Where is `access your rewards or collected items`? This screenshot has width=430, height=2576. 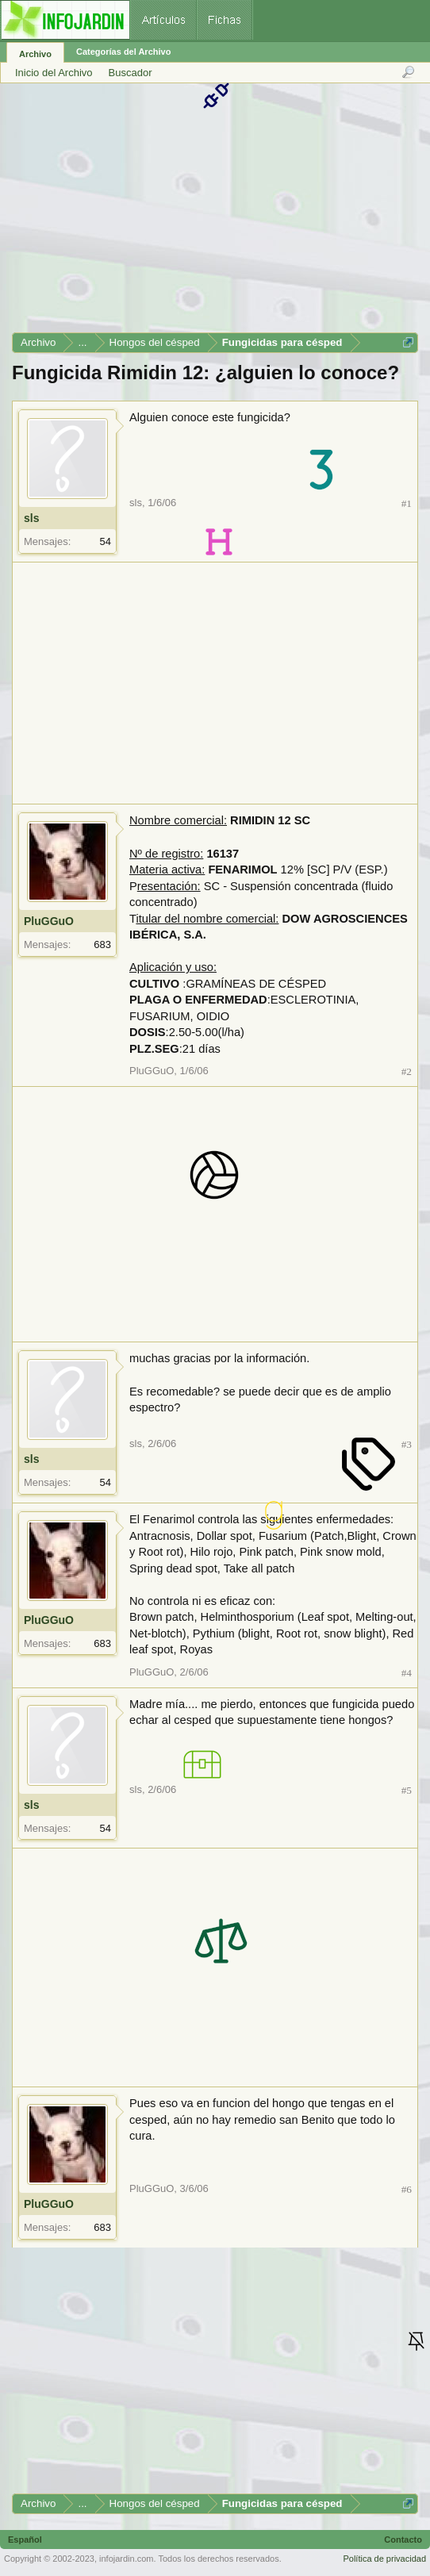 access your rewards or collected items is located at coordinates (202, 1765).